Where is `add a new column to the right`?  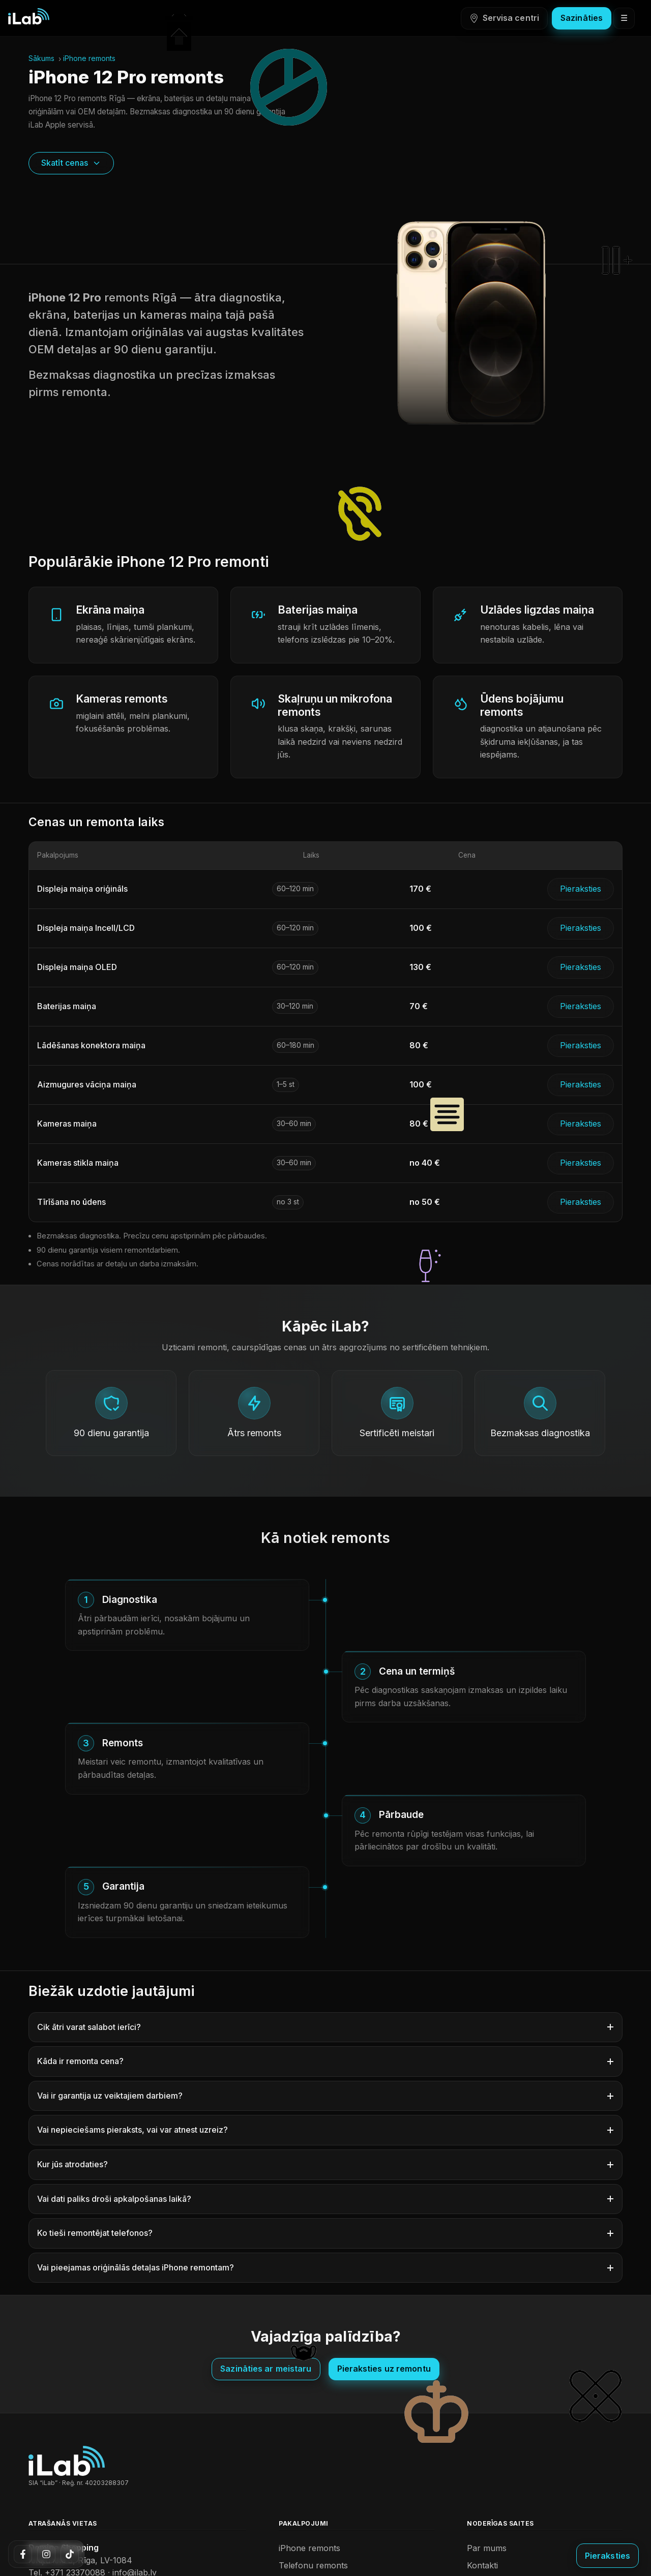
add a new column to the right is located at coordinates (614, 260).